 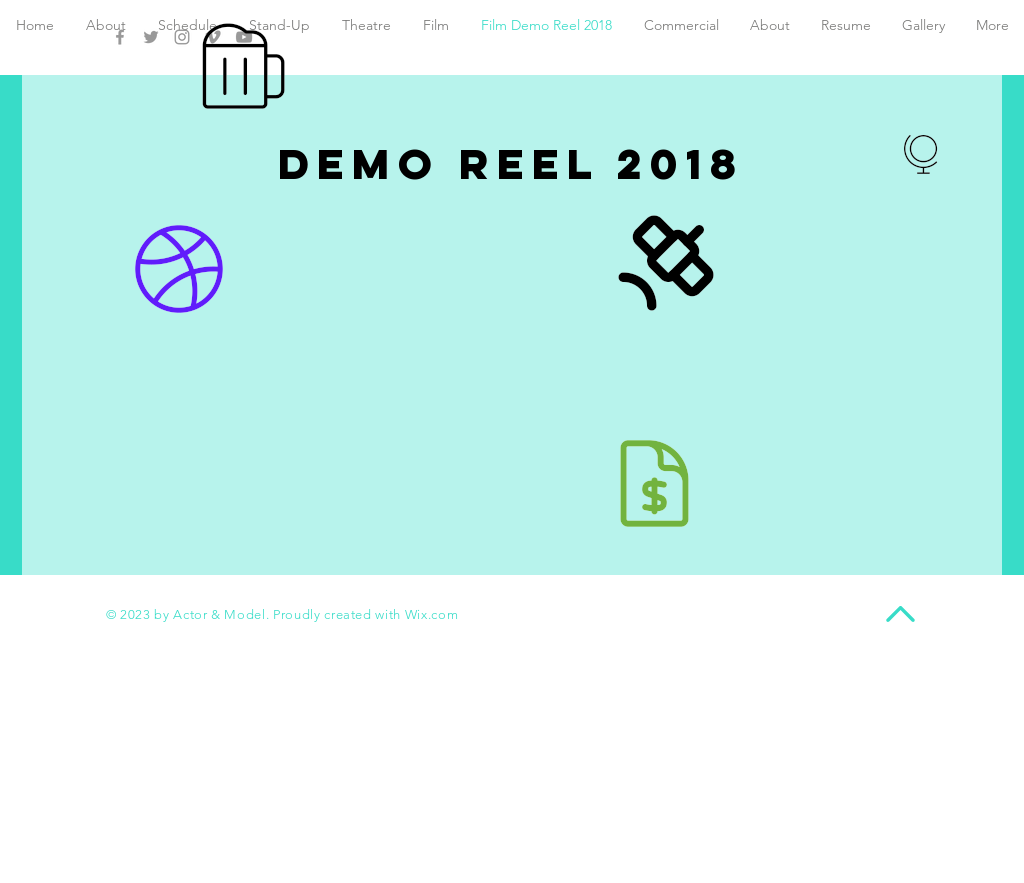 I want to click on view financial document or invoice, so click(x=654, y=483).